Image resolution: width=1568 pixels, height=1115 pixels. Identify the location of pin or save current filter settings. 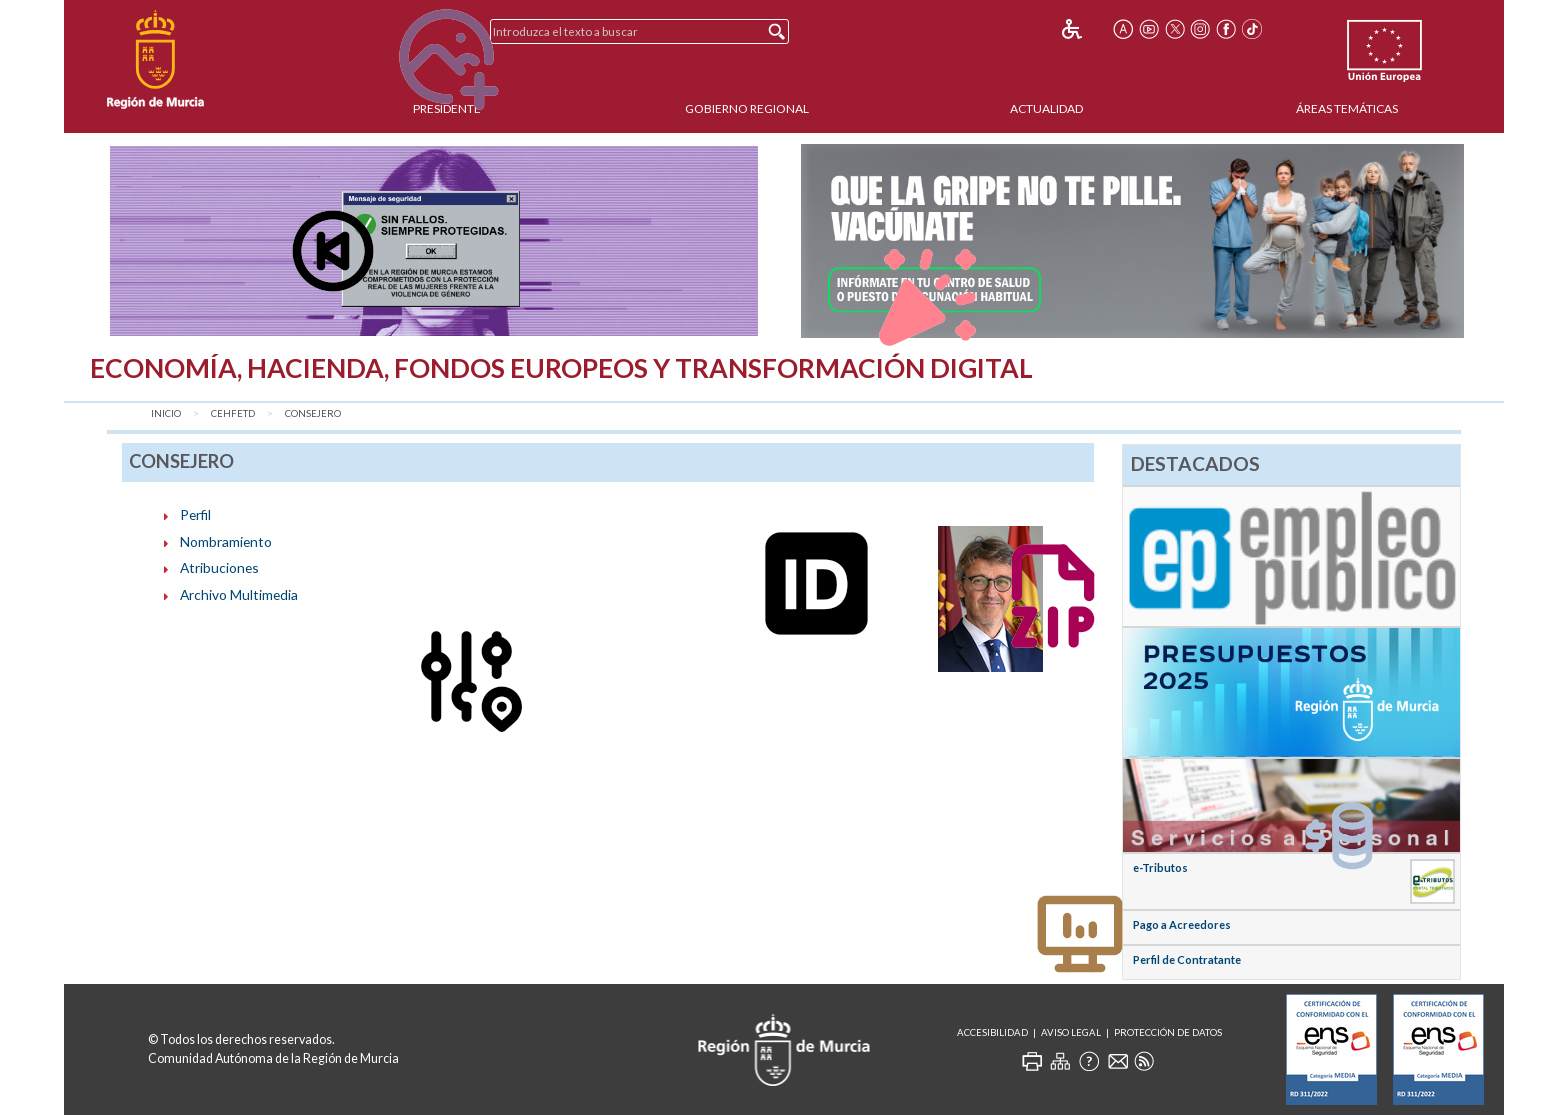
(466, 676).